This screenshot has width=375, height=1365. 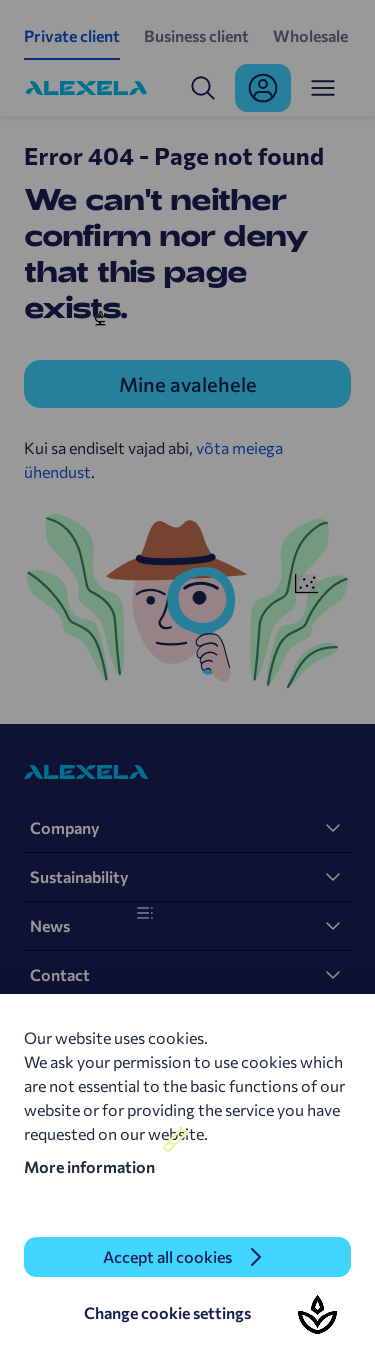 I want to click on view scatter plot data visualization, so click(x=306, y=583).